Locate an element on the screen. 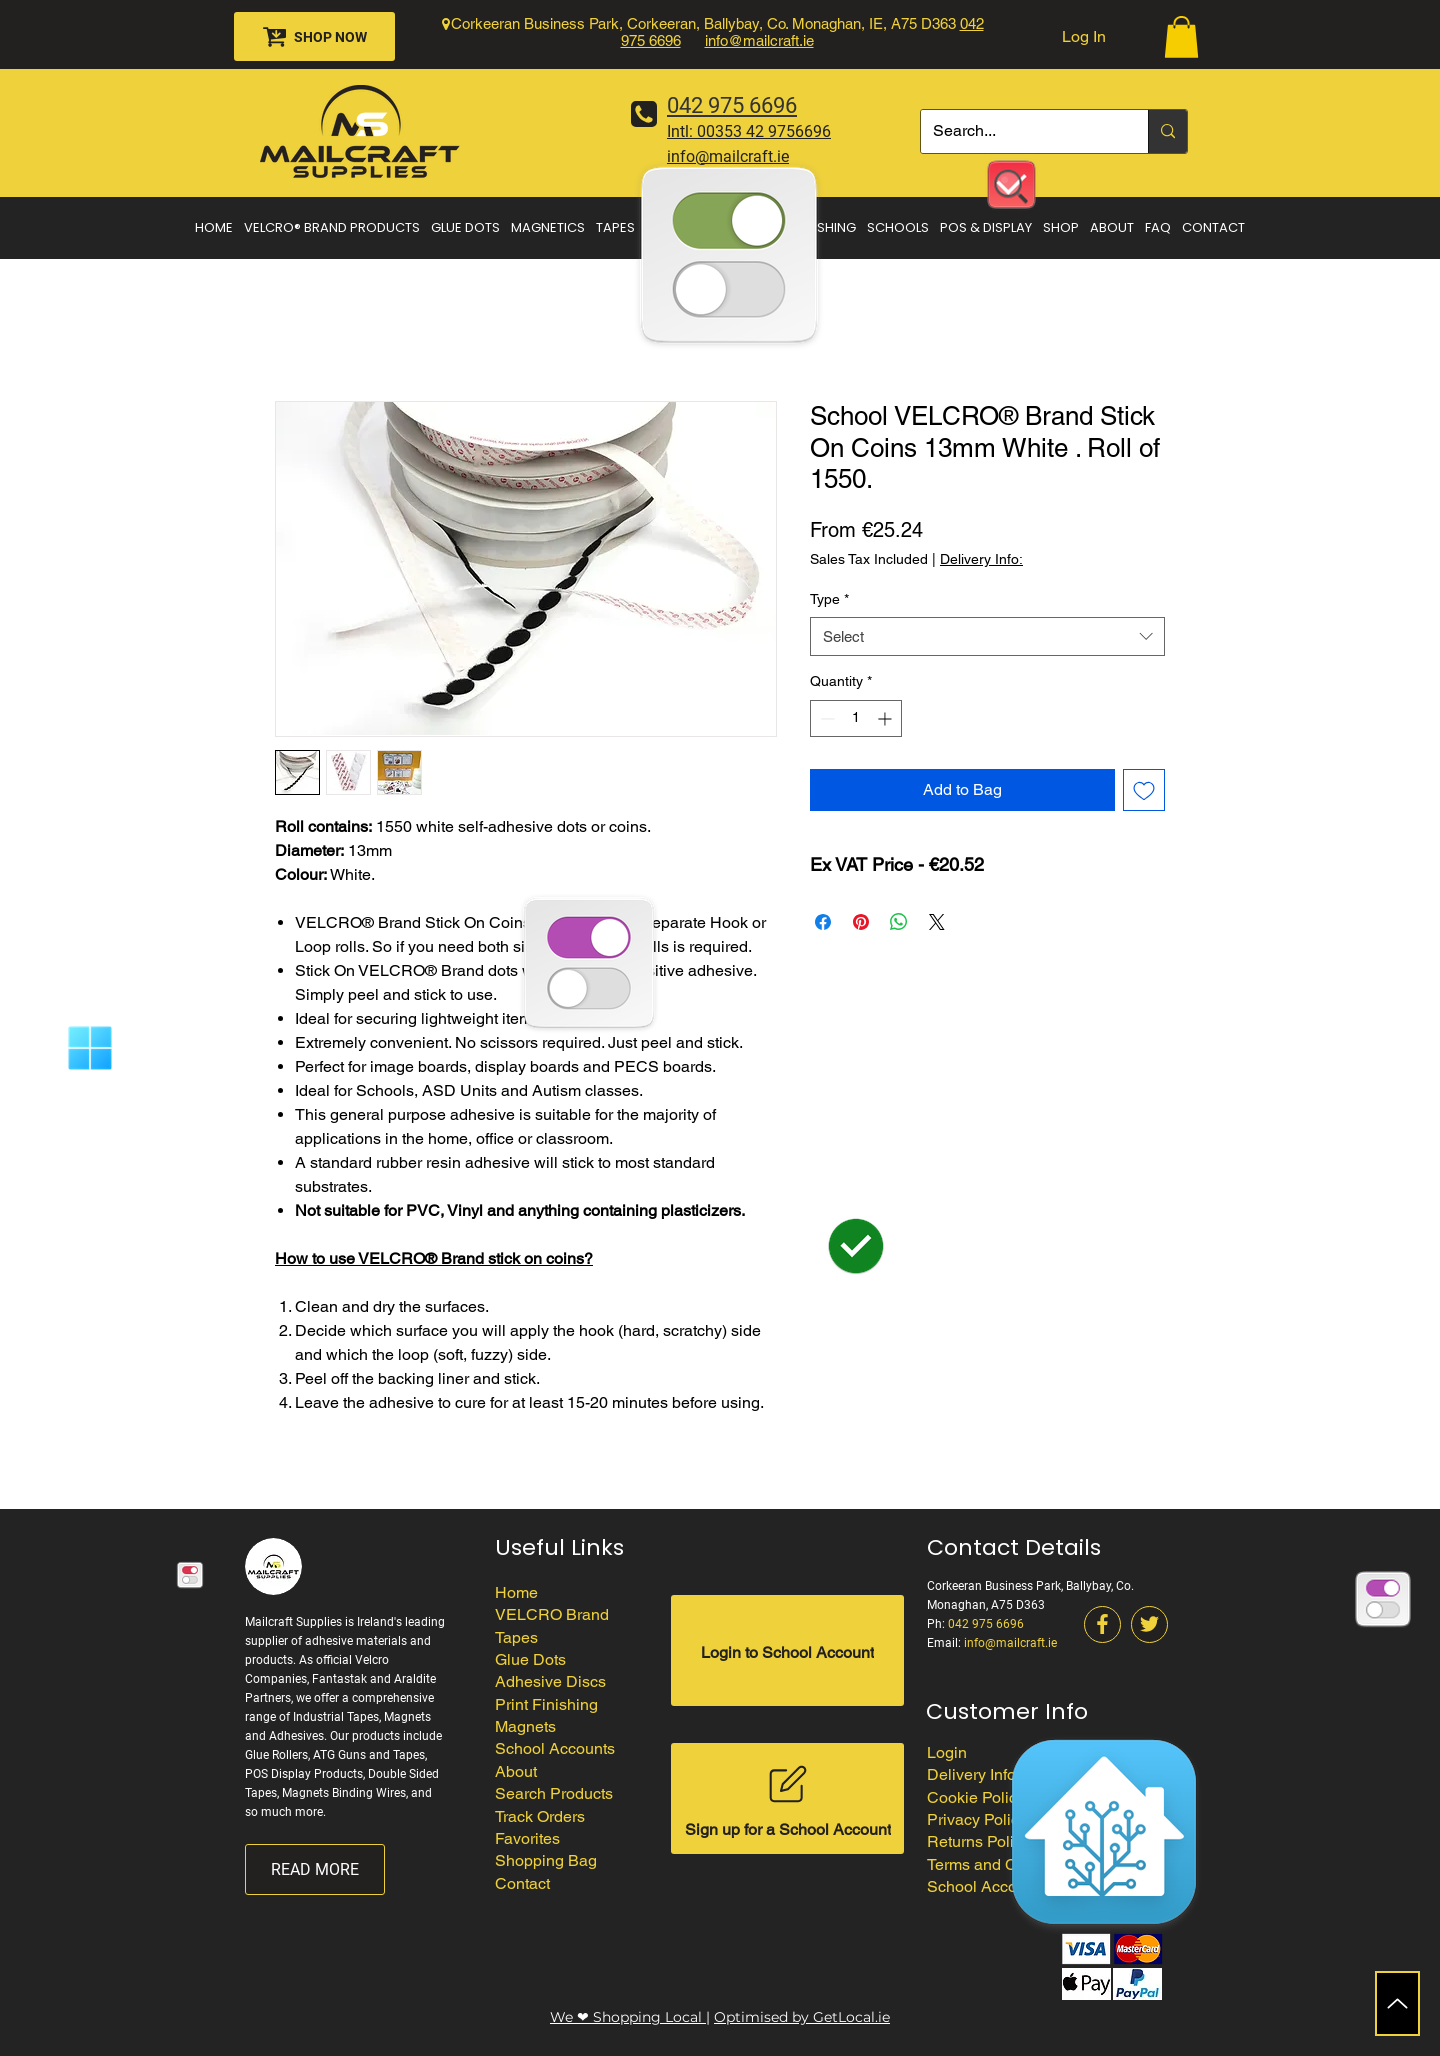 The image size is (1440, 2056). open gnome tweaks application is located at coordinates (589, 963).